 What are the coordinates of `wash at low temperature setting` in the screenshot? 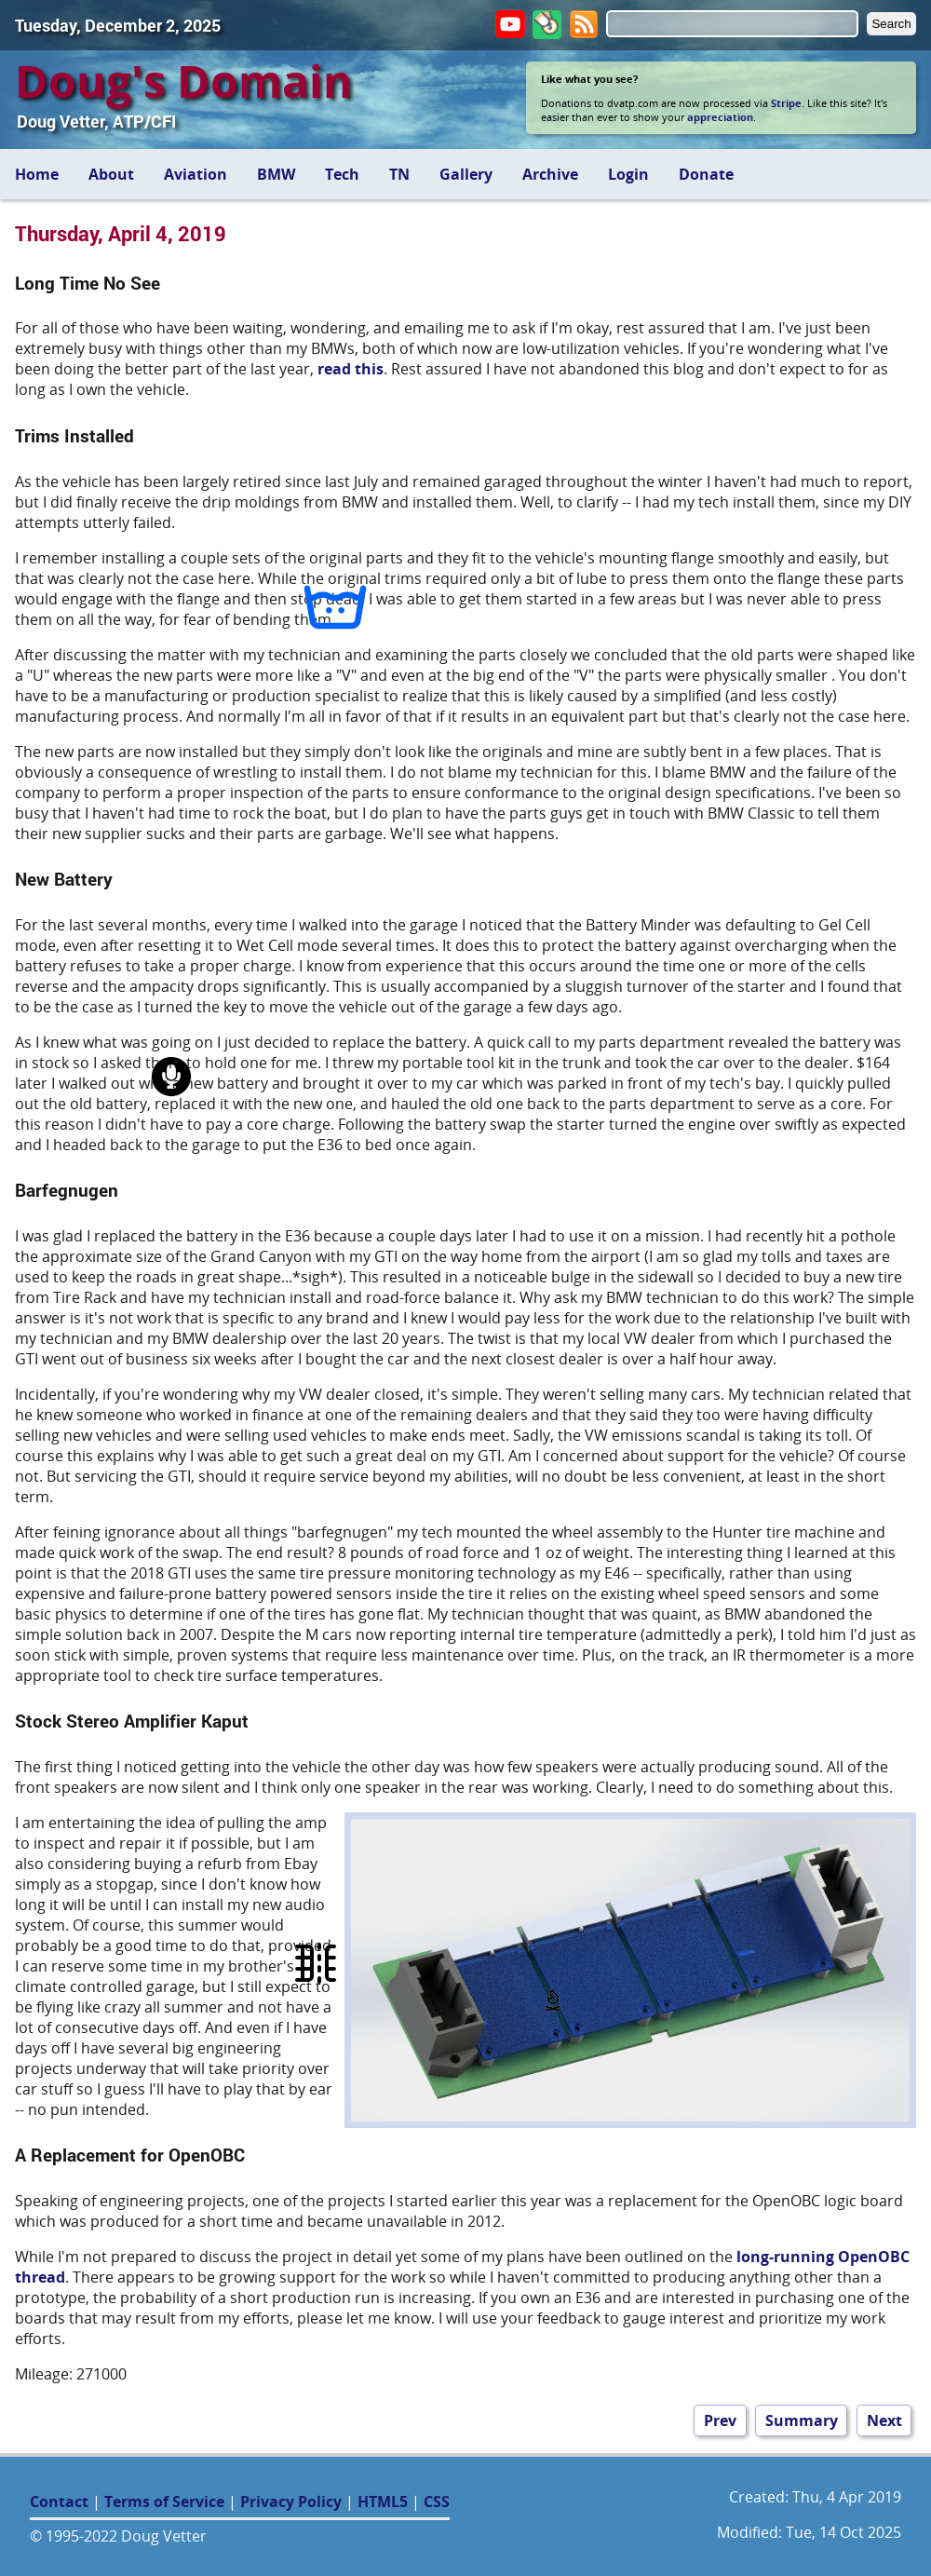 It's located at (335, 607).